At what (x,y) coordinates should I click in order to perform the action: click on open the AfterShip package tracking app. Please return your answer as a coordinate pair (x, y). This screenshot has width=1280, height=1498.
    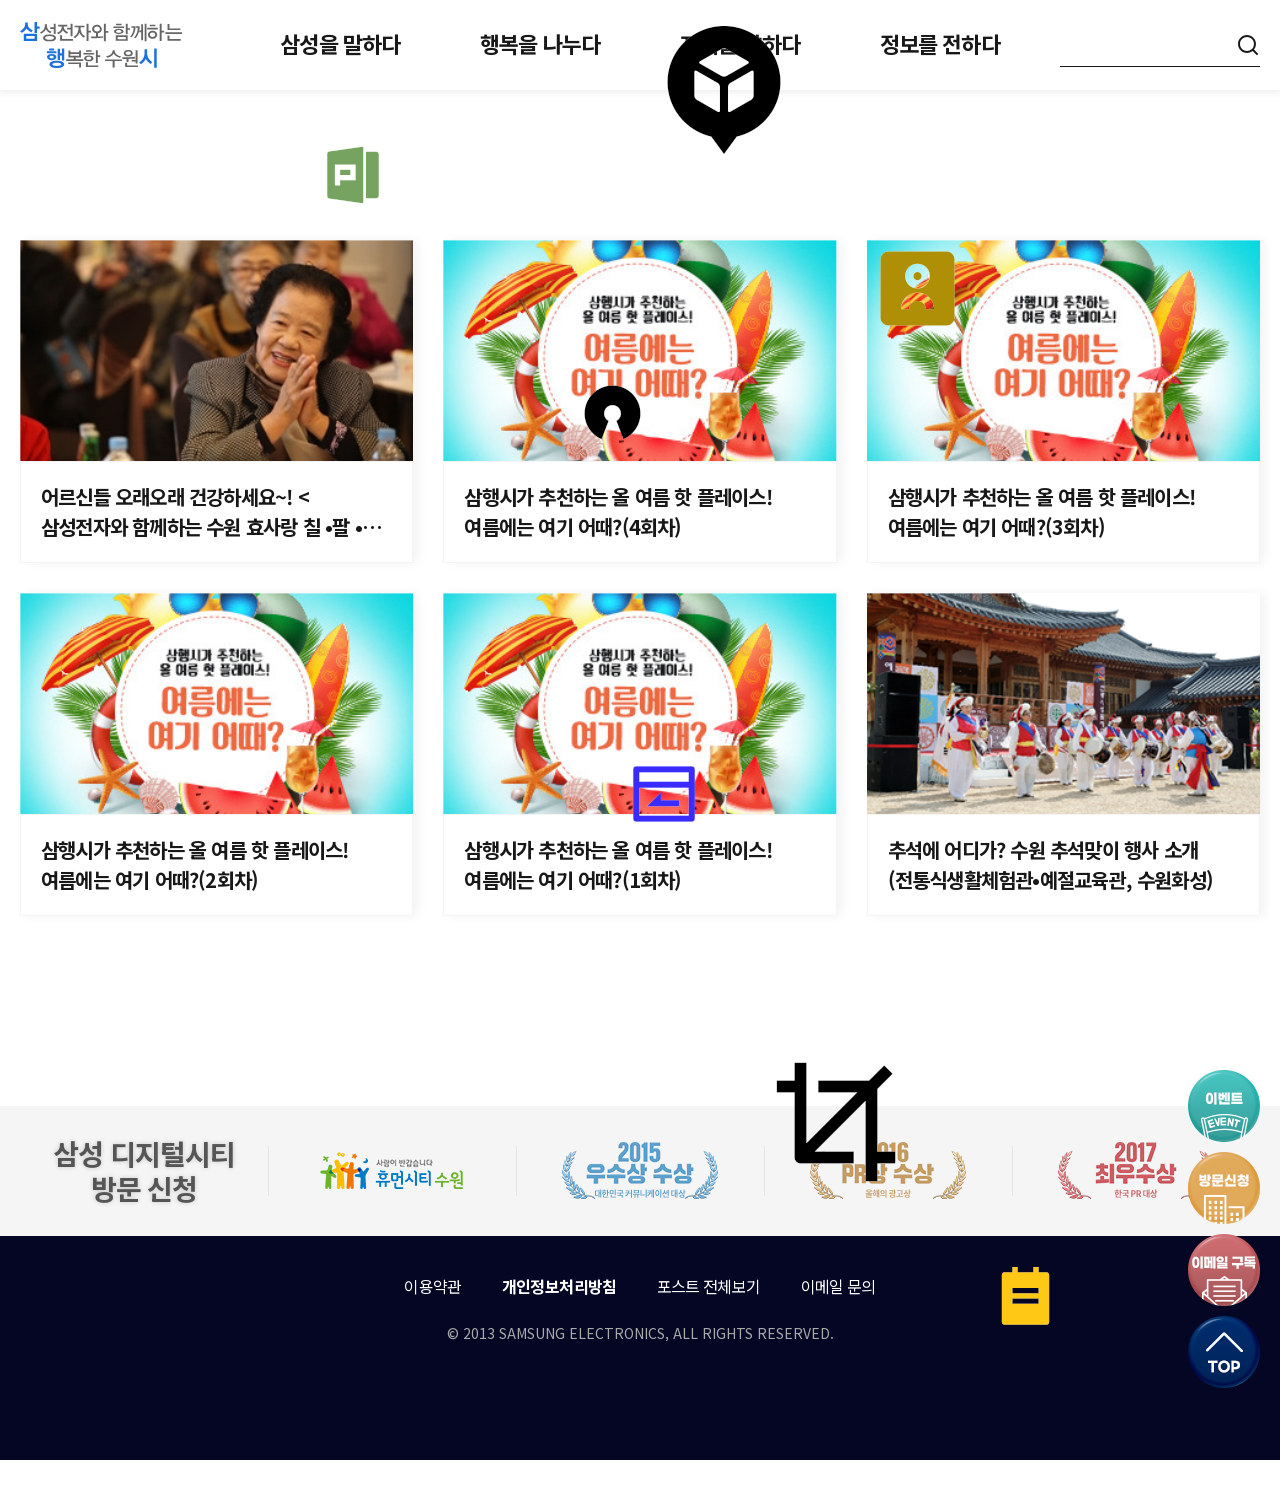
    Looking at the image, I should click on (724, 90).